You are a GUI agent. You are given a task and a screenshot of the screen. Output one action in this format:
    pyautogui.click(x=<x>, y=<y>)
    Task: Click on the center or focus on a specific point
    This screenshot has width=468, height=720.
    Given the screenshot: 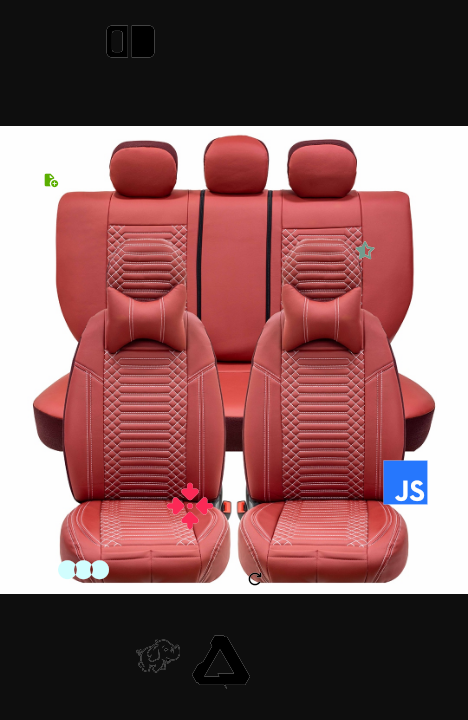 What is the action you would take?
    pyautogui.click(x=190, y=506)
    